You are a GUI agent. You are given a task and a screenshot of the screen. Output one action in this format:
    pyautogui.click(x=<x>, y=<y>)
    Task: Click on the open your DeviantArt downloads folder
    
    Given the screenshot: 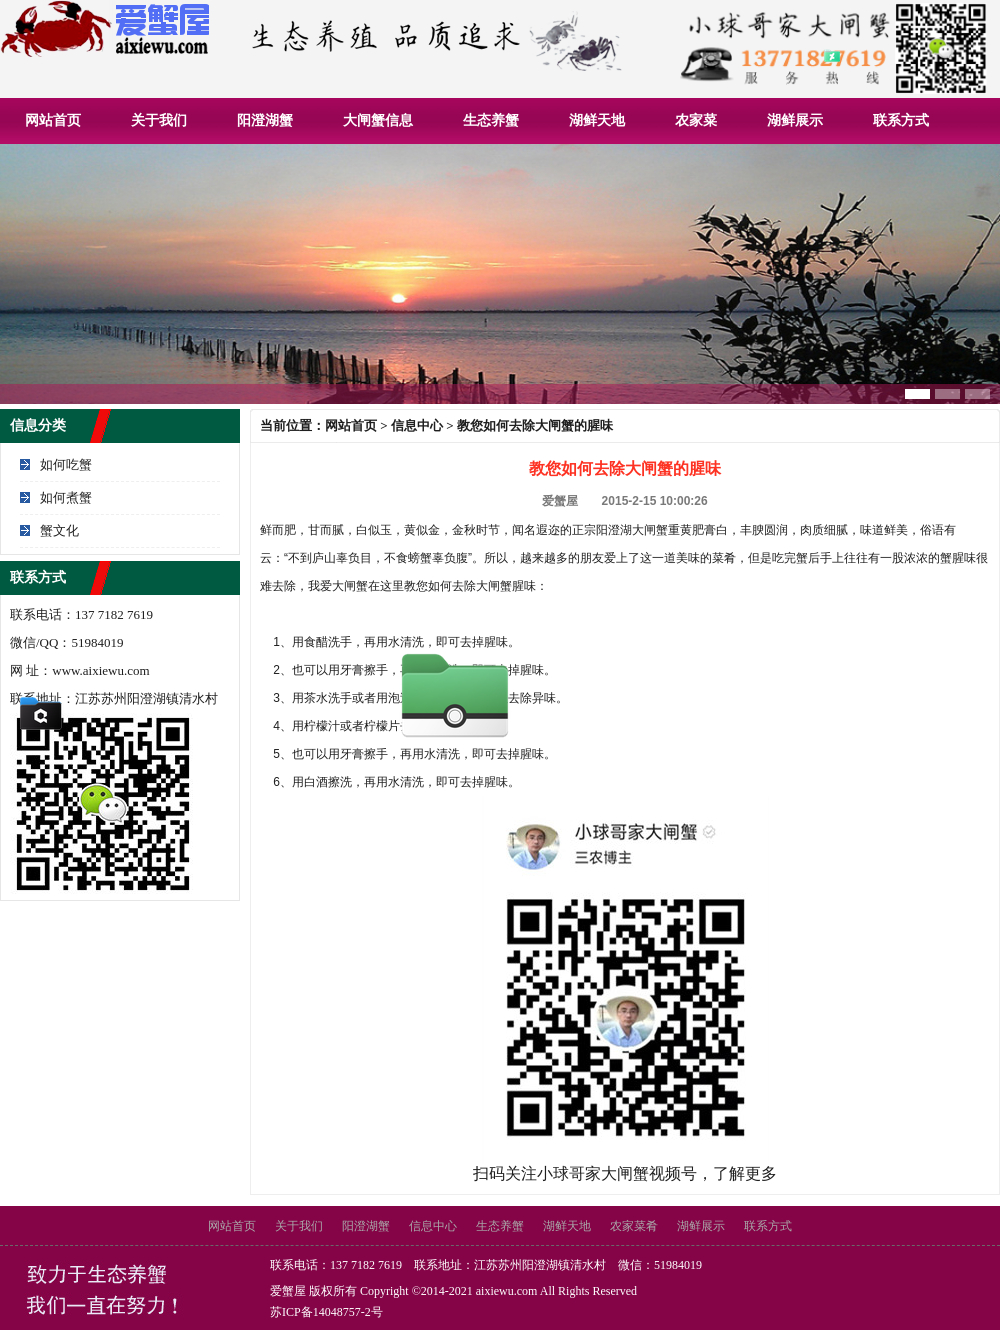 What is the action you would take?
    pyautogui.click(x=832, y=56)
    